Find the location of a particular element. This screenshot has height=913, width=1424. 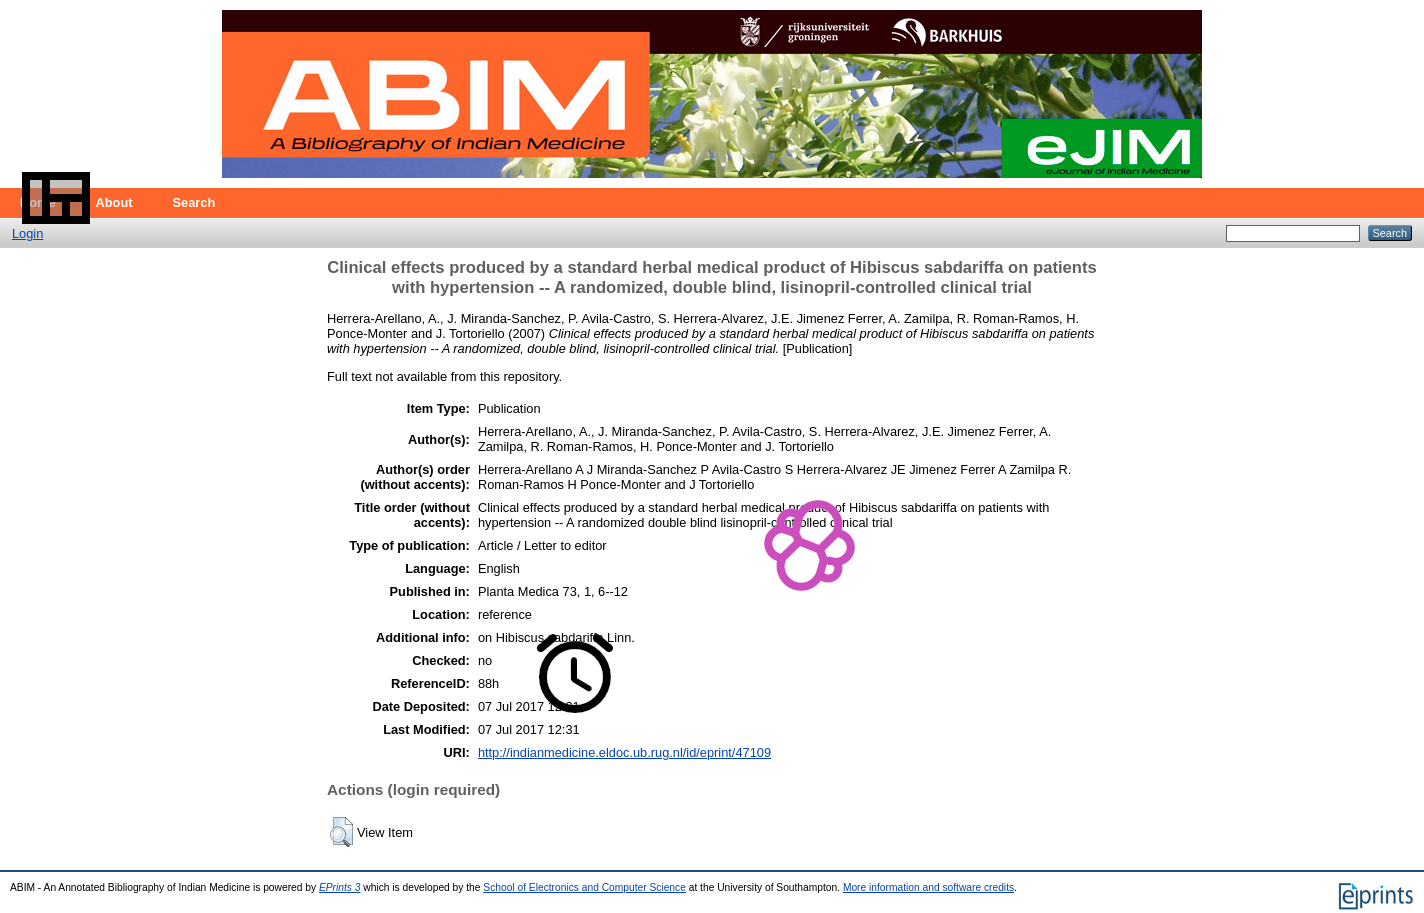

elastic (elasticsearch) brand logo is located at coordinates (809, 545).